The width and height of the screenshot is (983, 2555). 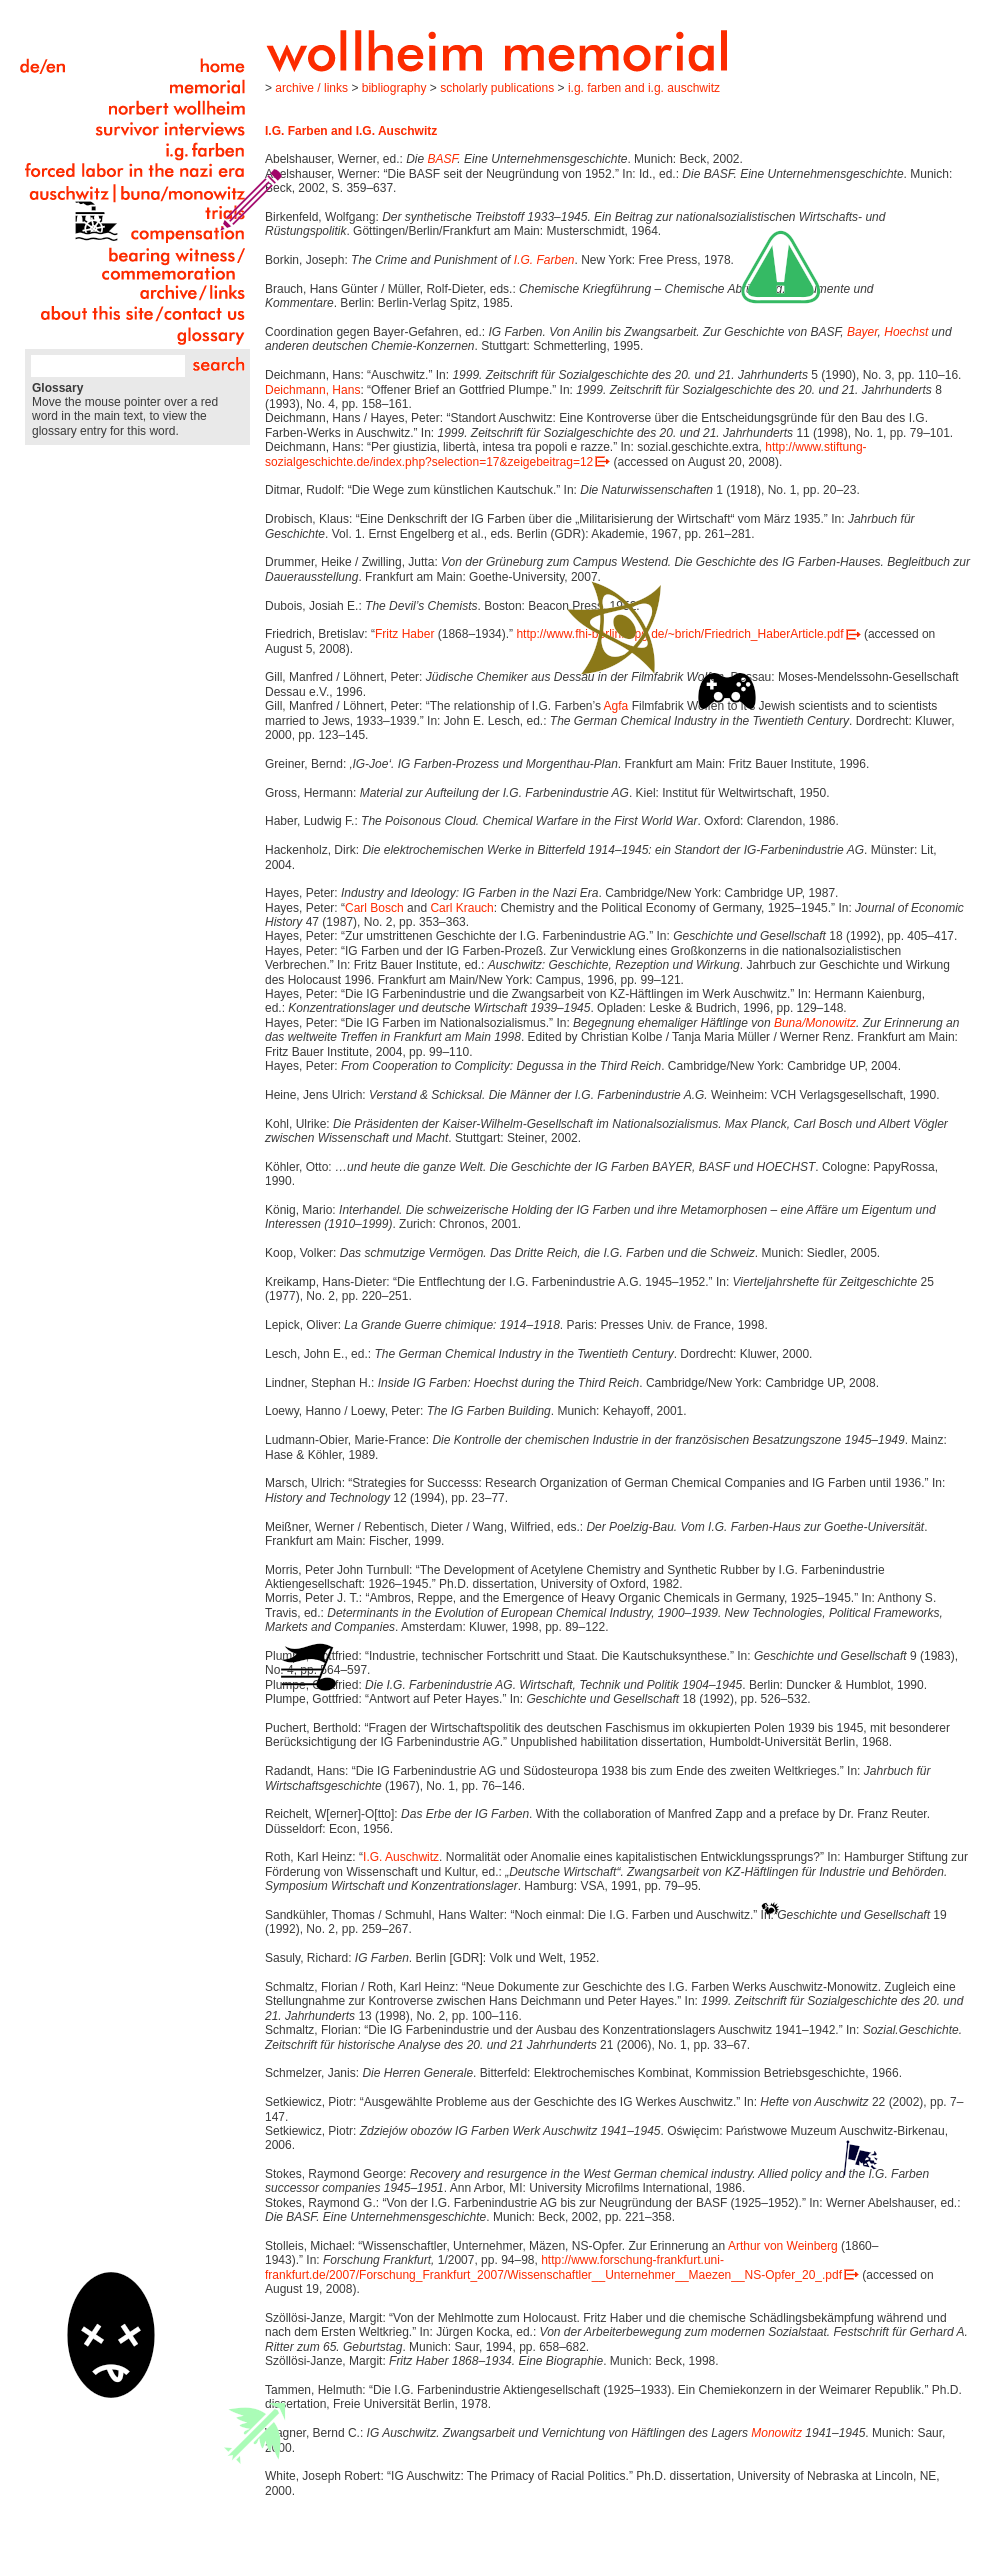 What do you see at coordinates (251, 200) in the screenshot?
I see `edit or modify content` at bounding box center [251, 200].